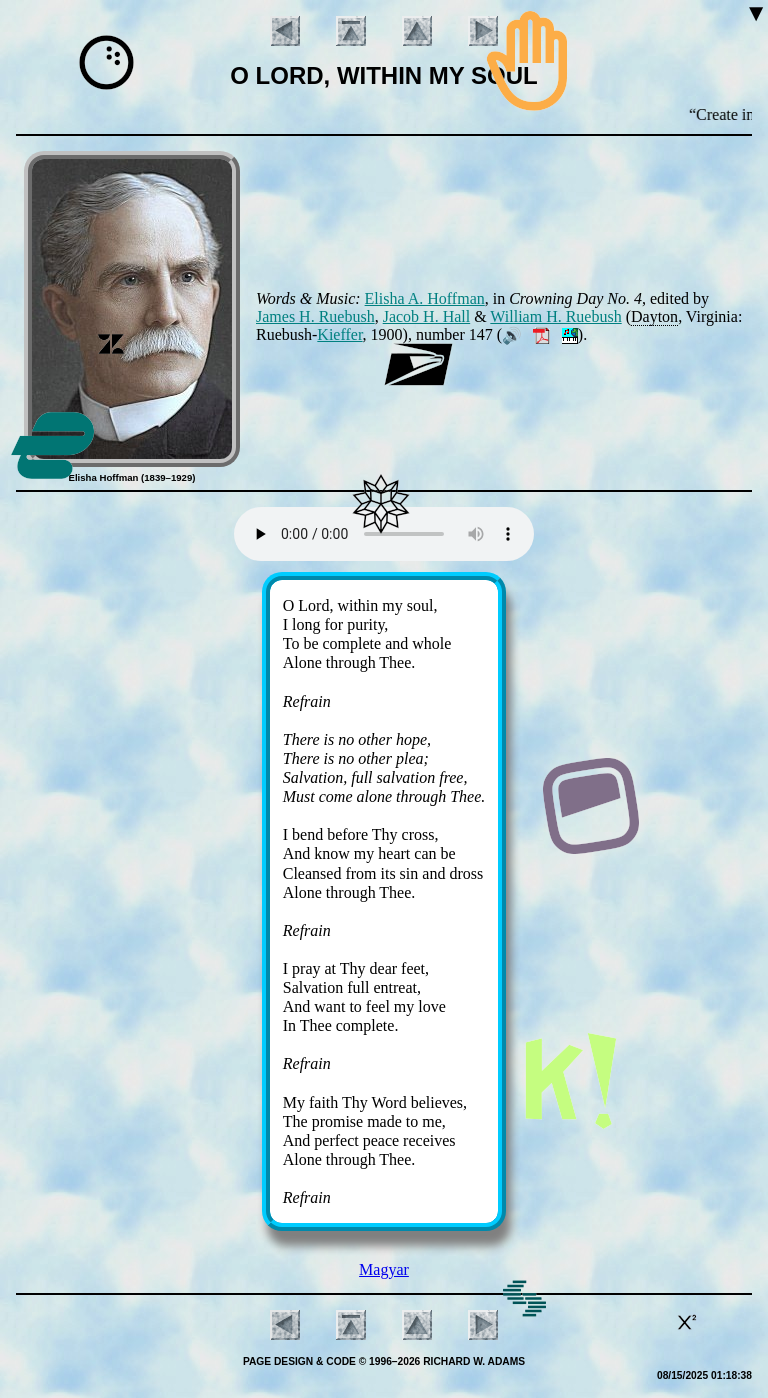 Image resolution: width=768 pixels, height=1398 pixels. What do you see at coordinates (106, 62) in the screenshot?
I see `access bowling game or sports app` at bounding box center [106, 62].